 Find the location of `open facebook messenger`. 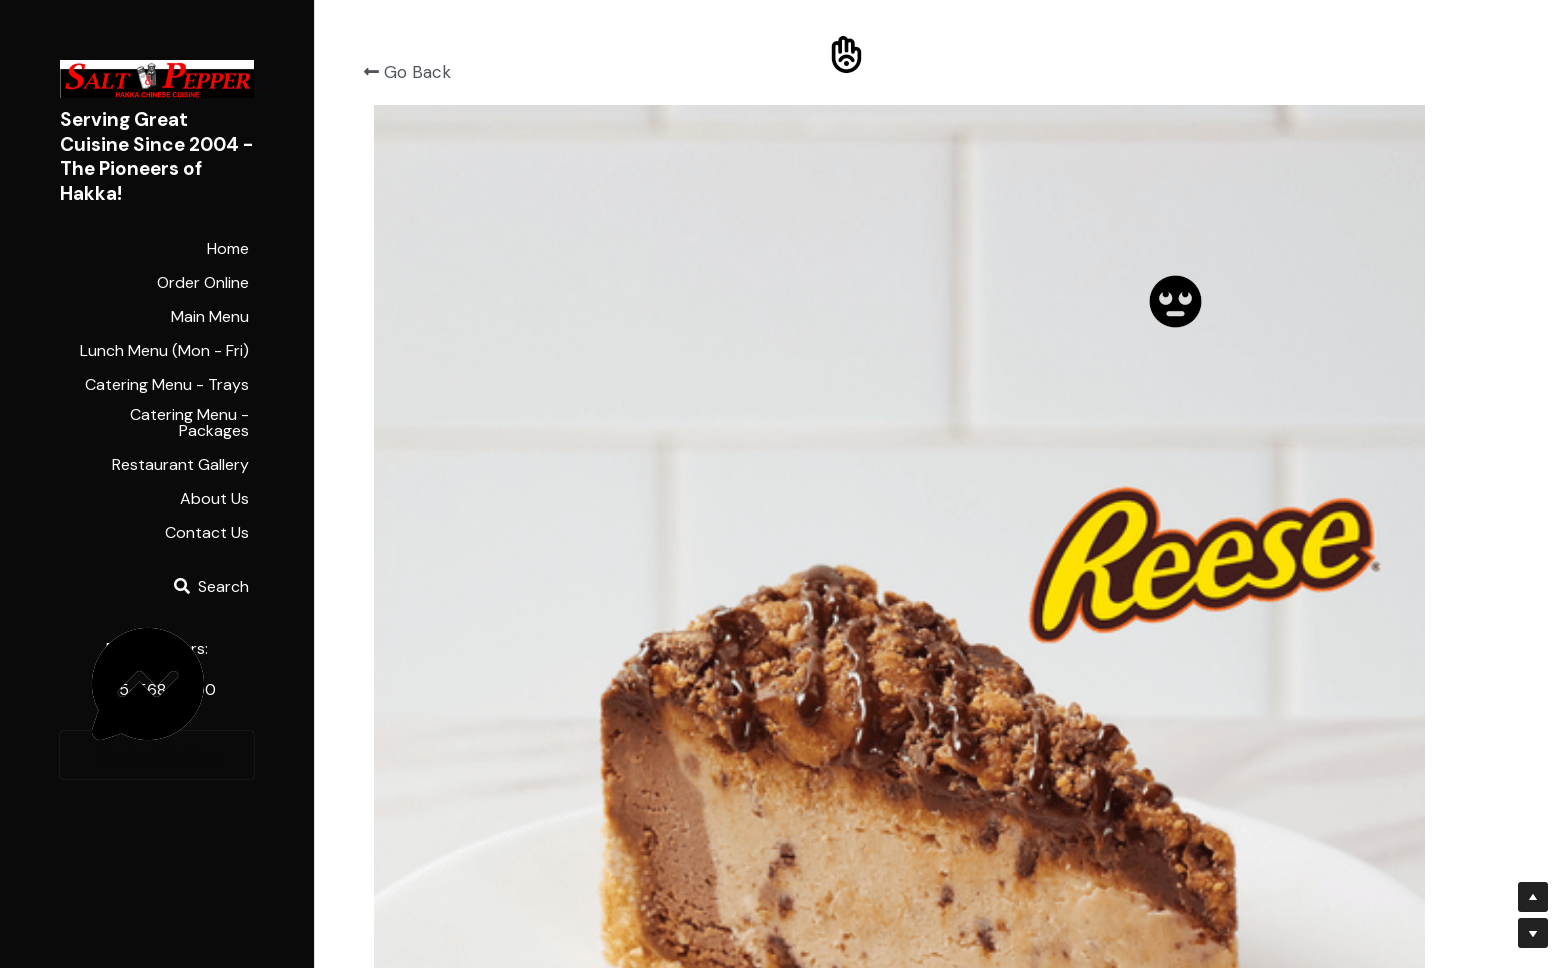

open facebook messenger is located at coordinates (148, 684).